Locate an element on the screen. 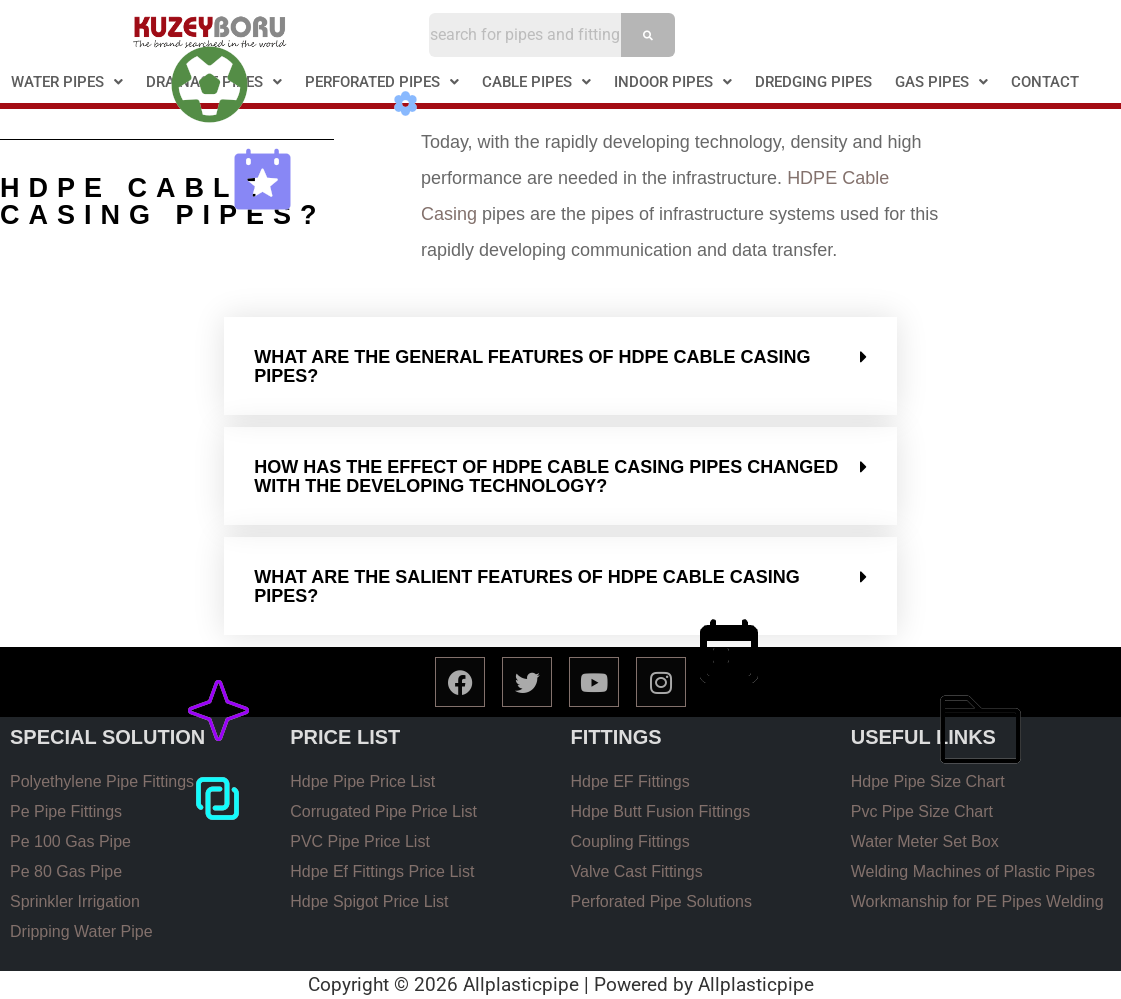  view linked or connected layers is located at coordinates (217, 798).